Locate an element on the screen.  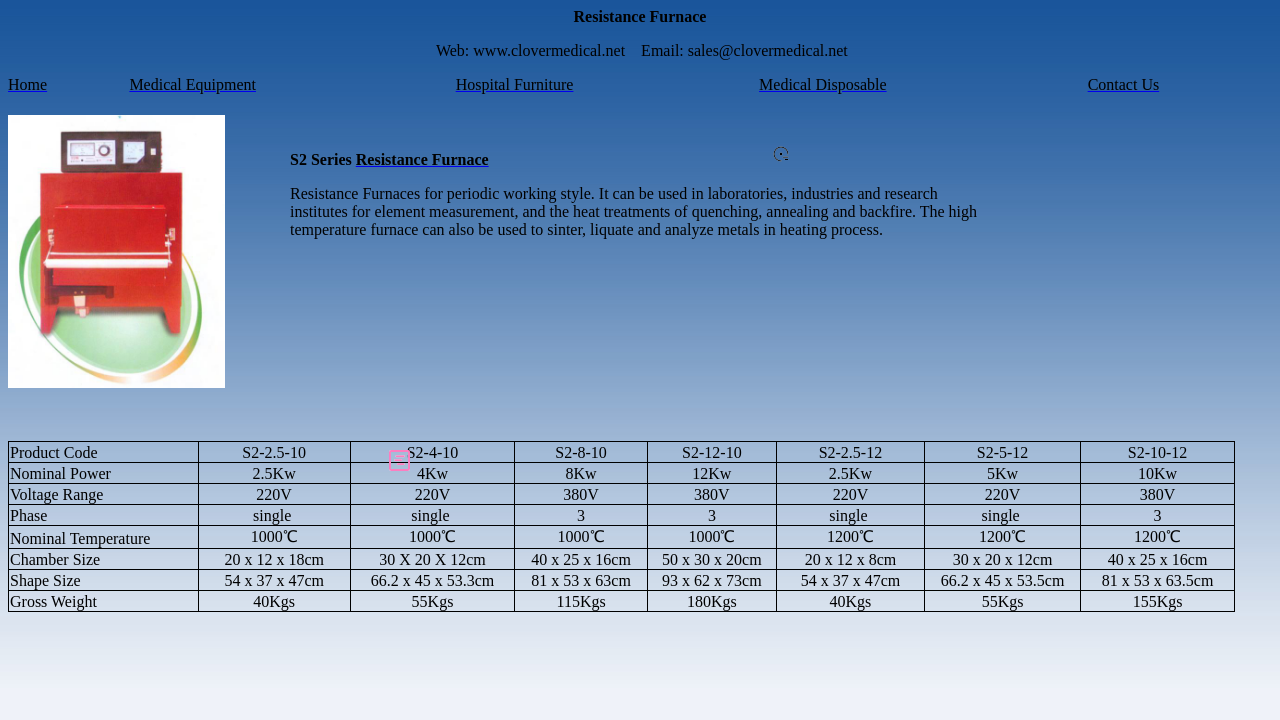
view project roadmap is located at coordinates (399, 460).